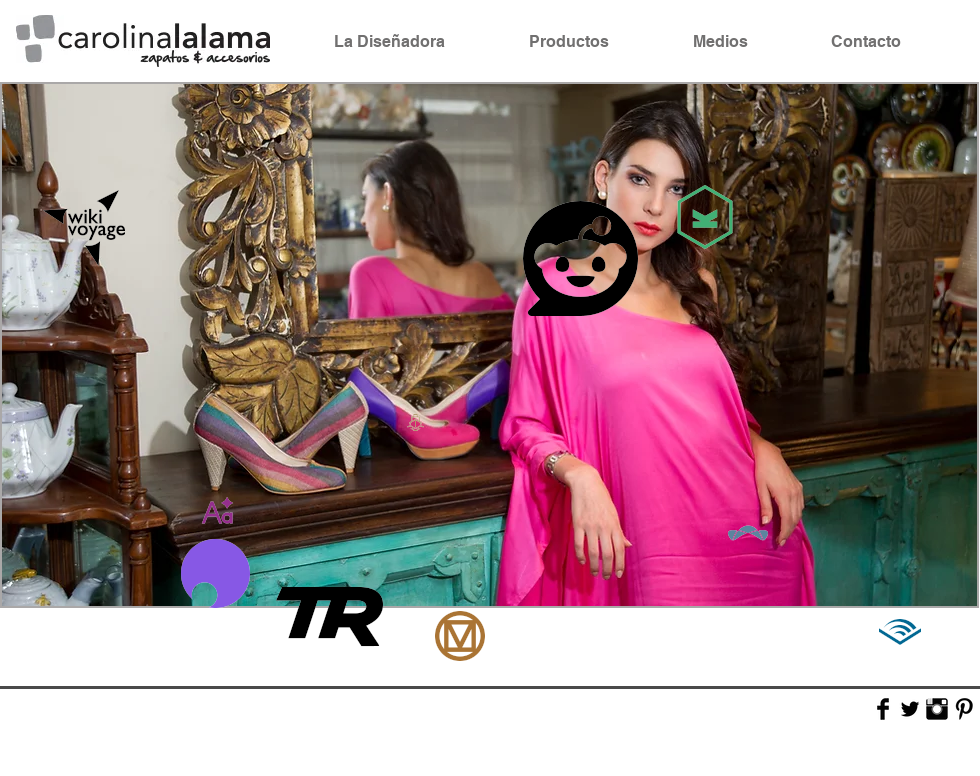 The width and height of the screenshot is (980, 776). I want to click on topcoder logo - link to competitive programming platform, so click(748, 533).